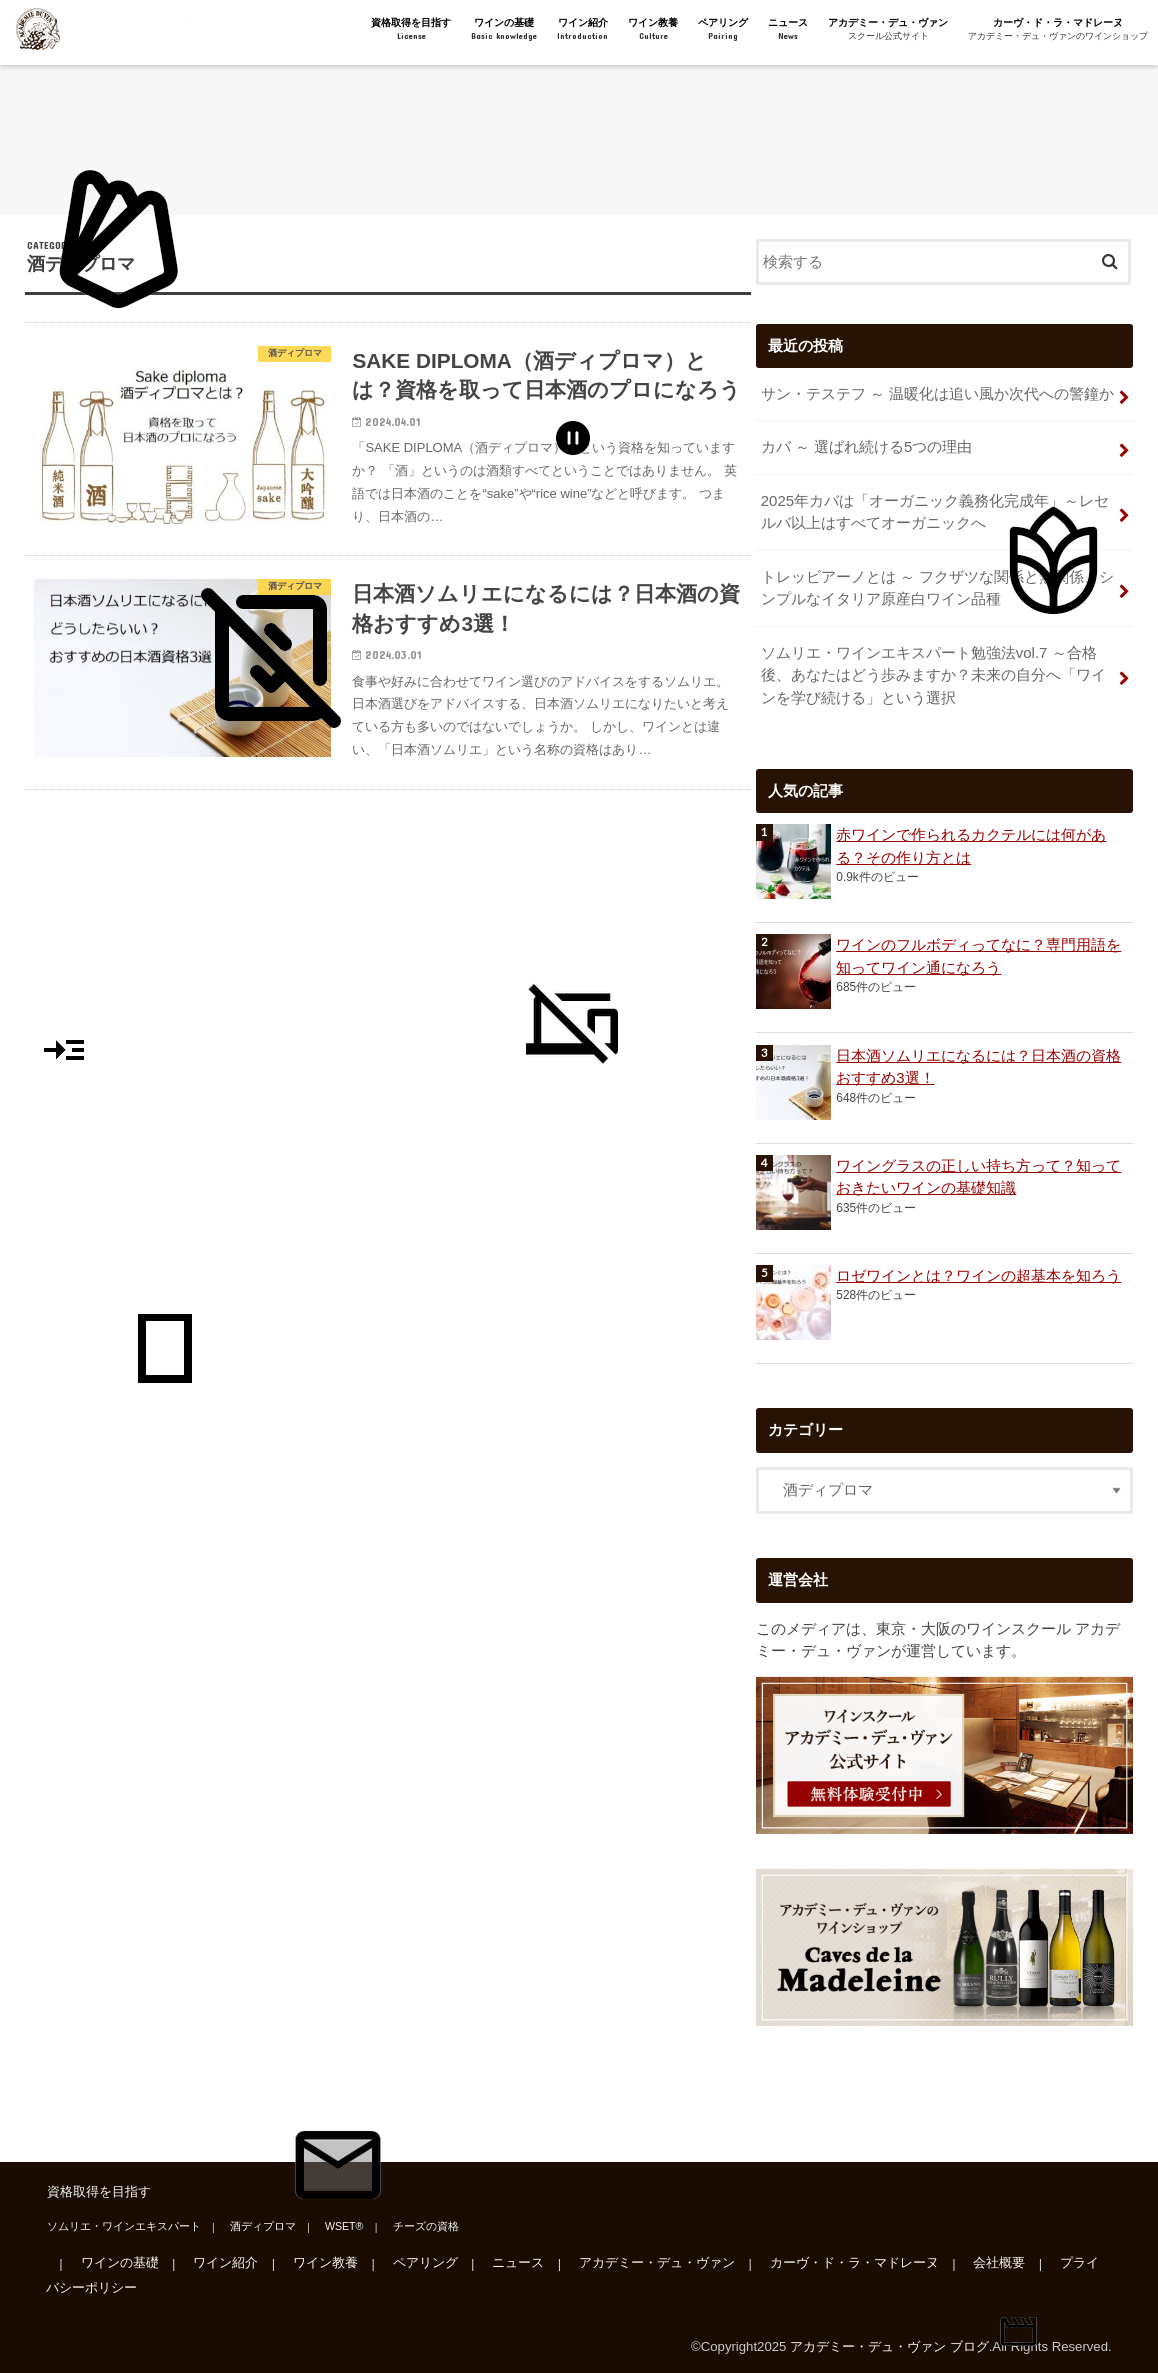 The image size is (1158, 2373). What do you see at coordinates (338, 2165) in the screenshot?
I see `access your email inbox` at bounding box center [338, 2165].